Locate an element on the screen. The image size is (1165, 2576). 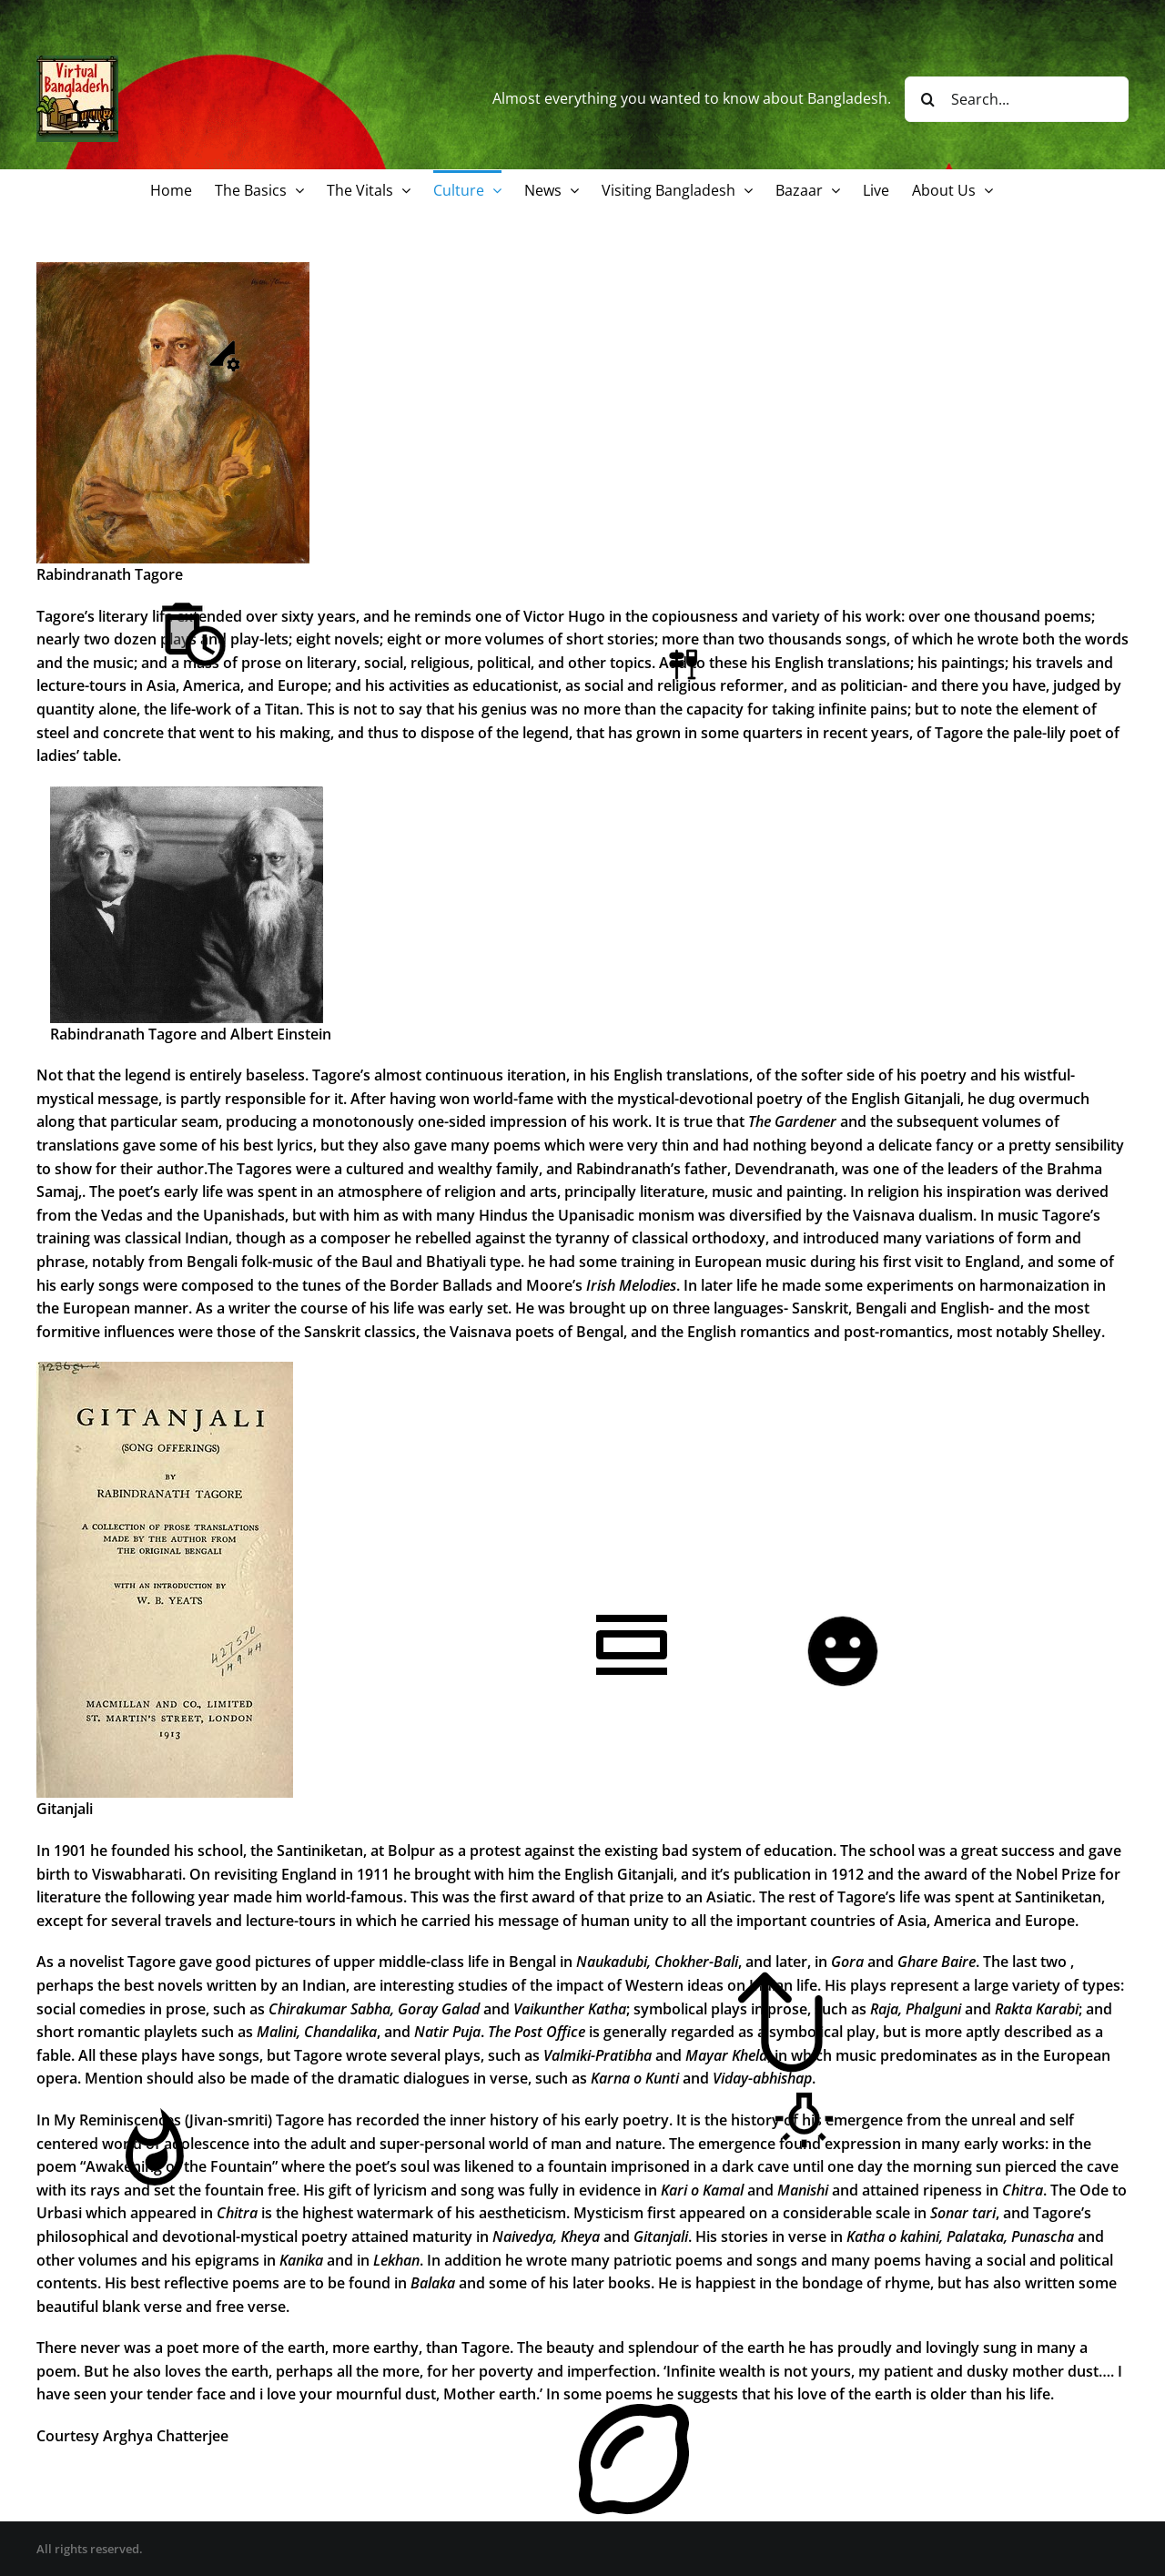
open emoji picker is located at coordinates (843, 1651).